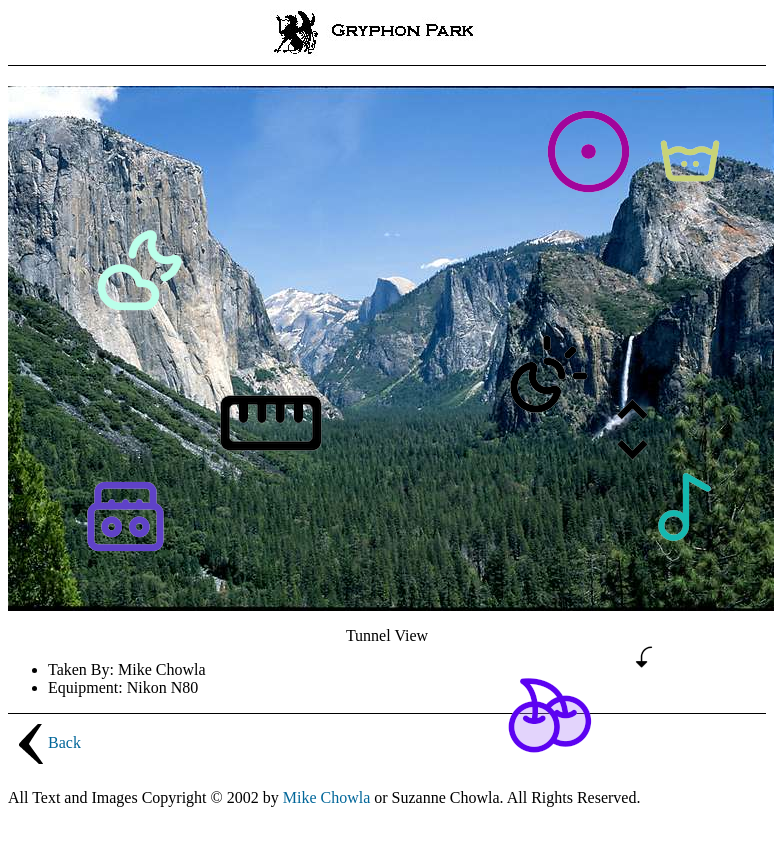 This screenshot has height=841, width=774. Describe the element at coordinates (632, 429) in the screenshot. I see `expand to show more content` at that location.